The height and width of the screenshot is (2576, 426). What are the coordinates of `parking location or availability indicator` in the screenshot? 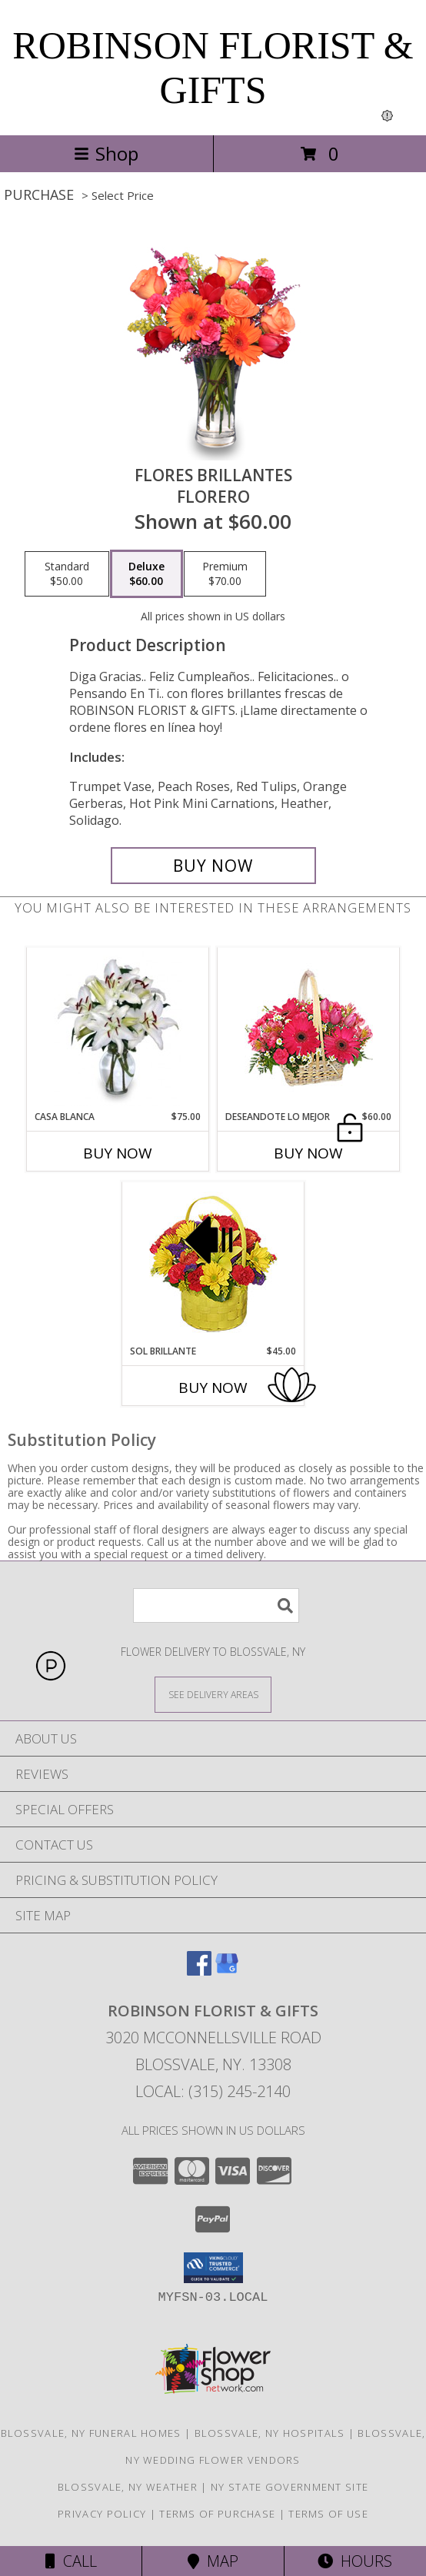 It's located at (51, 1666).